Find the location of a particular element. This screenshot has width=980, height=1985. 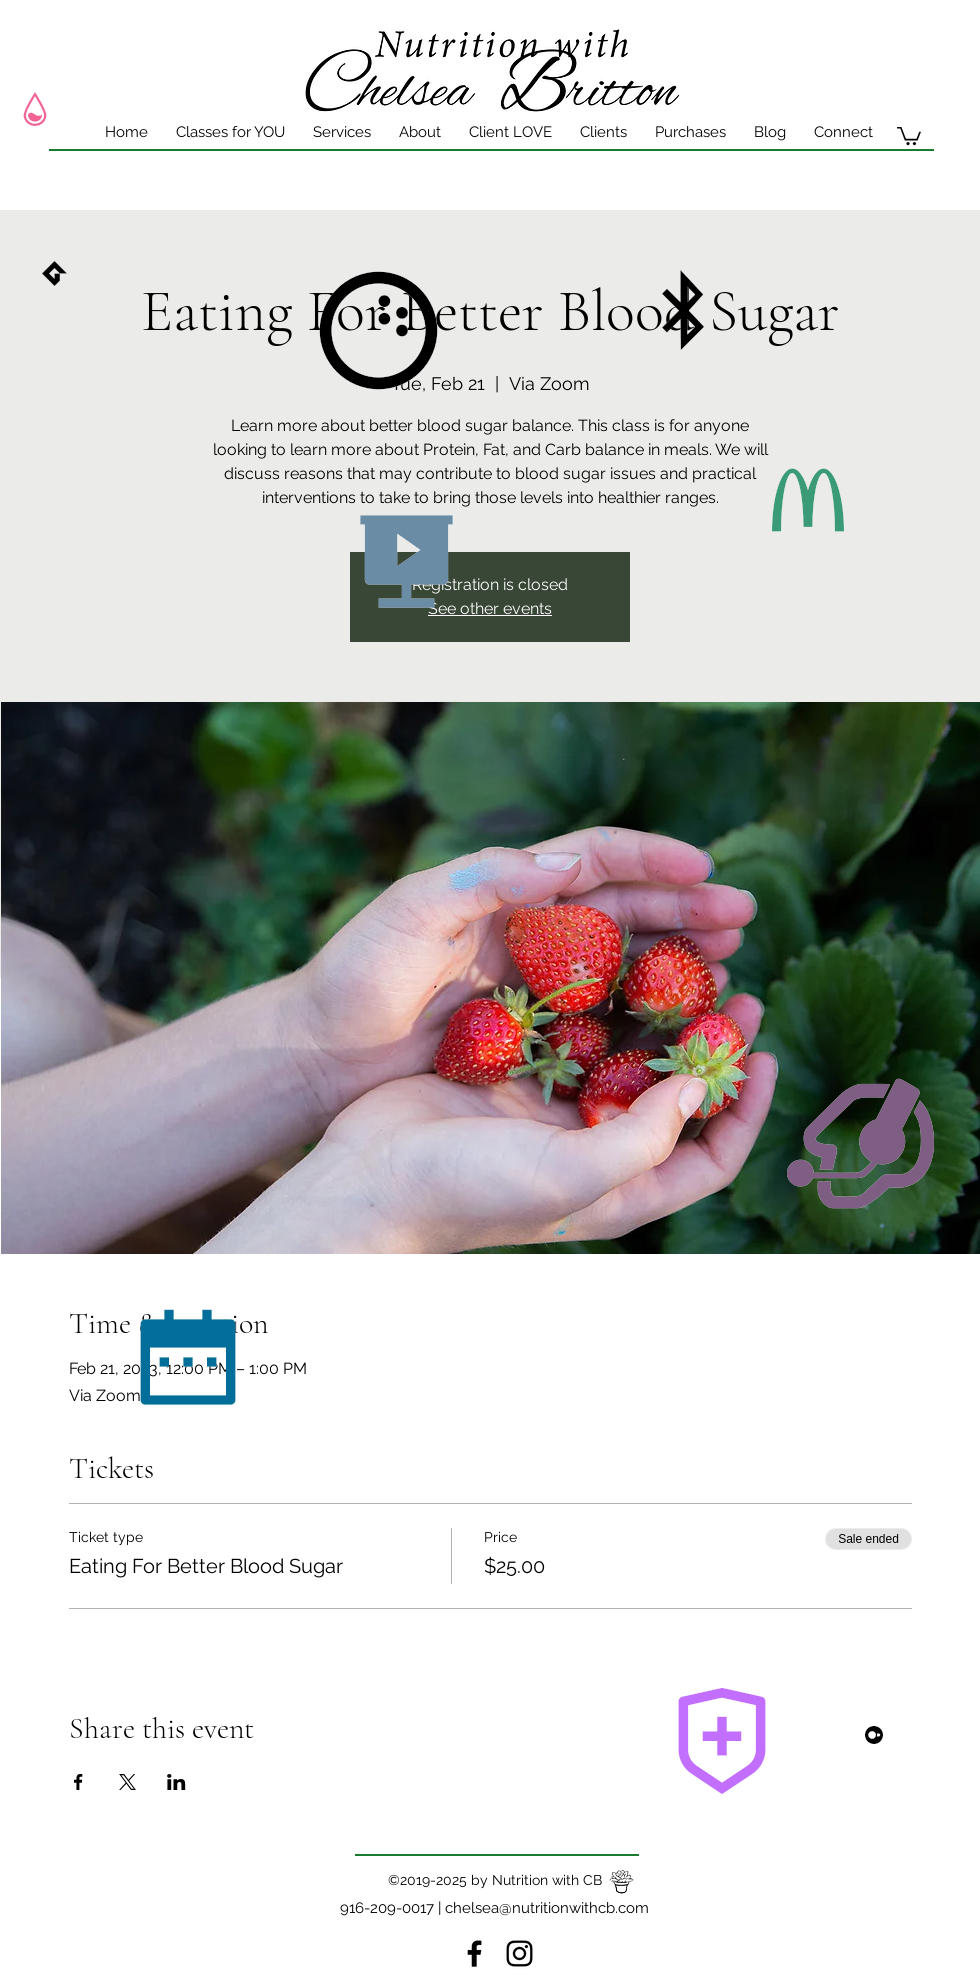

access bowling game or sports app is located at coordinates (378, 330).